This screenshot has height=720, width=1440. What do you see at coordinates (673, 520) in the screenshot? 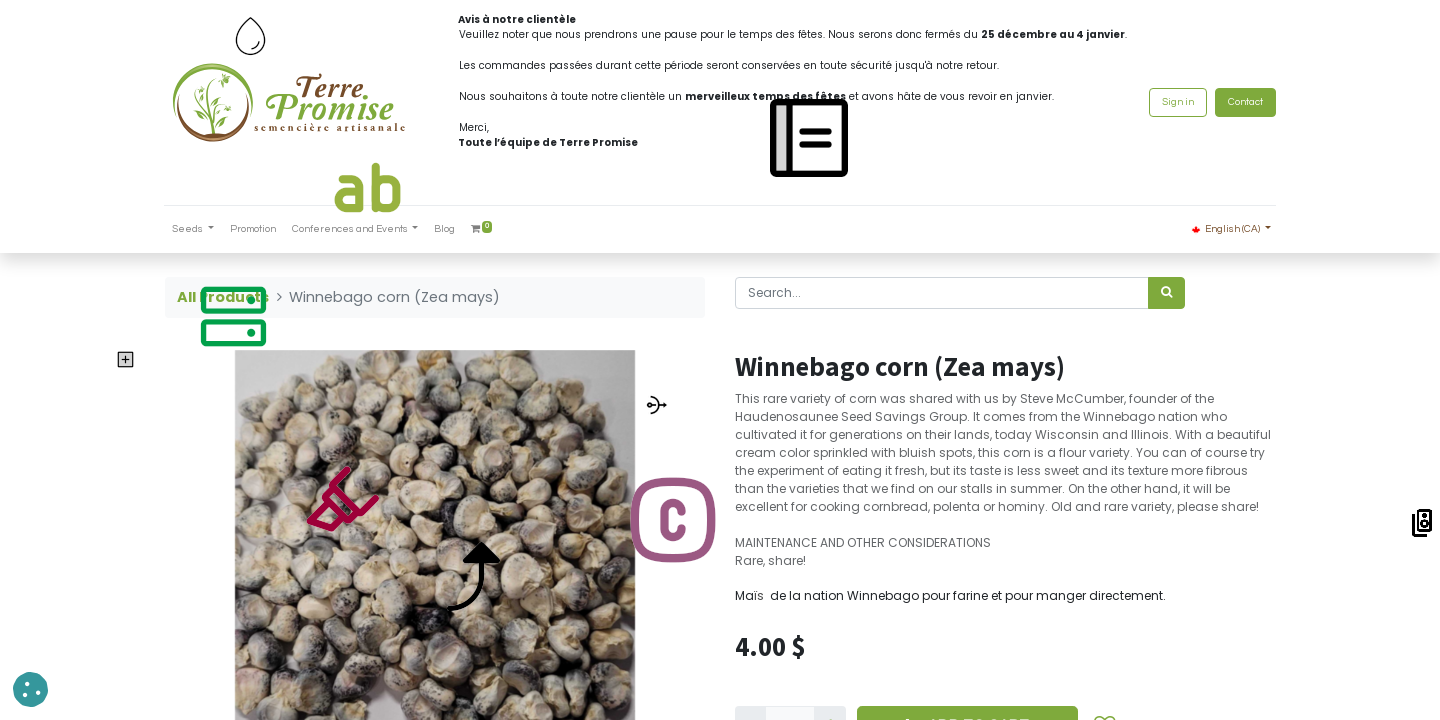
I see `indicates copyright information` at bounding box center [673, 520].